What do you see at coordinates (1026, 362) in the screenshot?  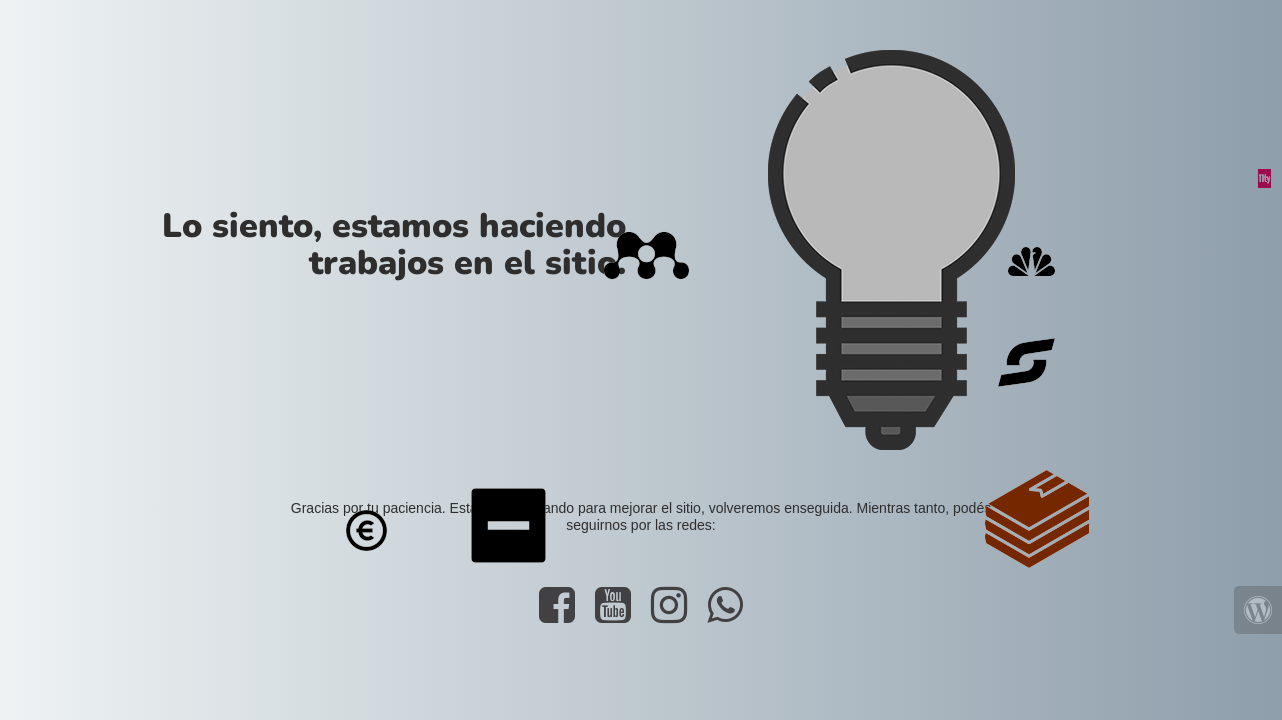 I see `speedypage logo` at bounding box center [1026, 362].